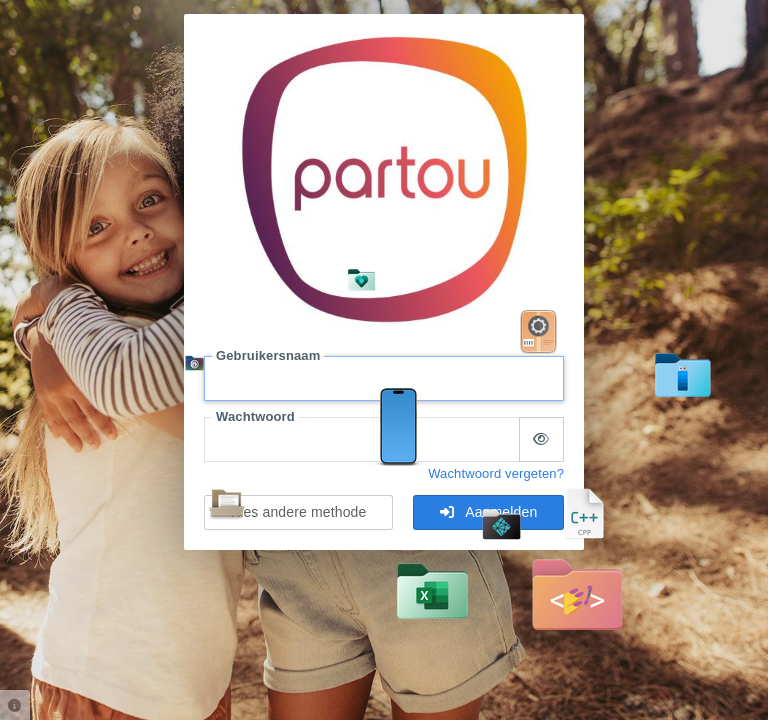 The image size is (768, 720). What do you see at coordinates (226, 504) in the screenshot?
I see `open an existing document or file` at bounding box center [226, 504].